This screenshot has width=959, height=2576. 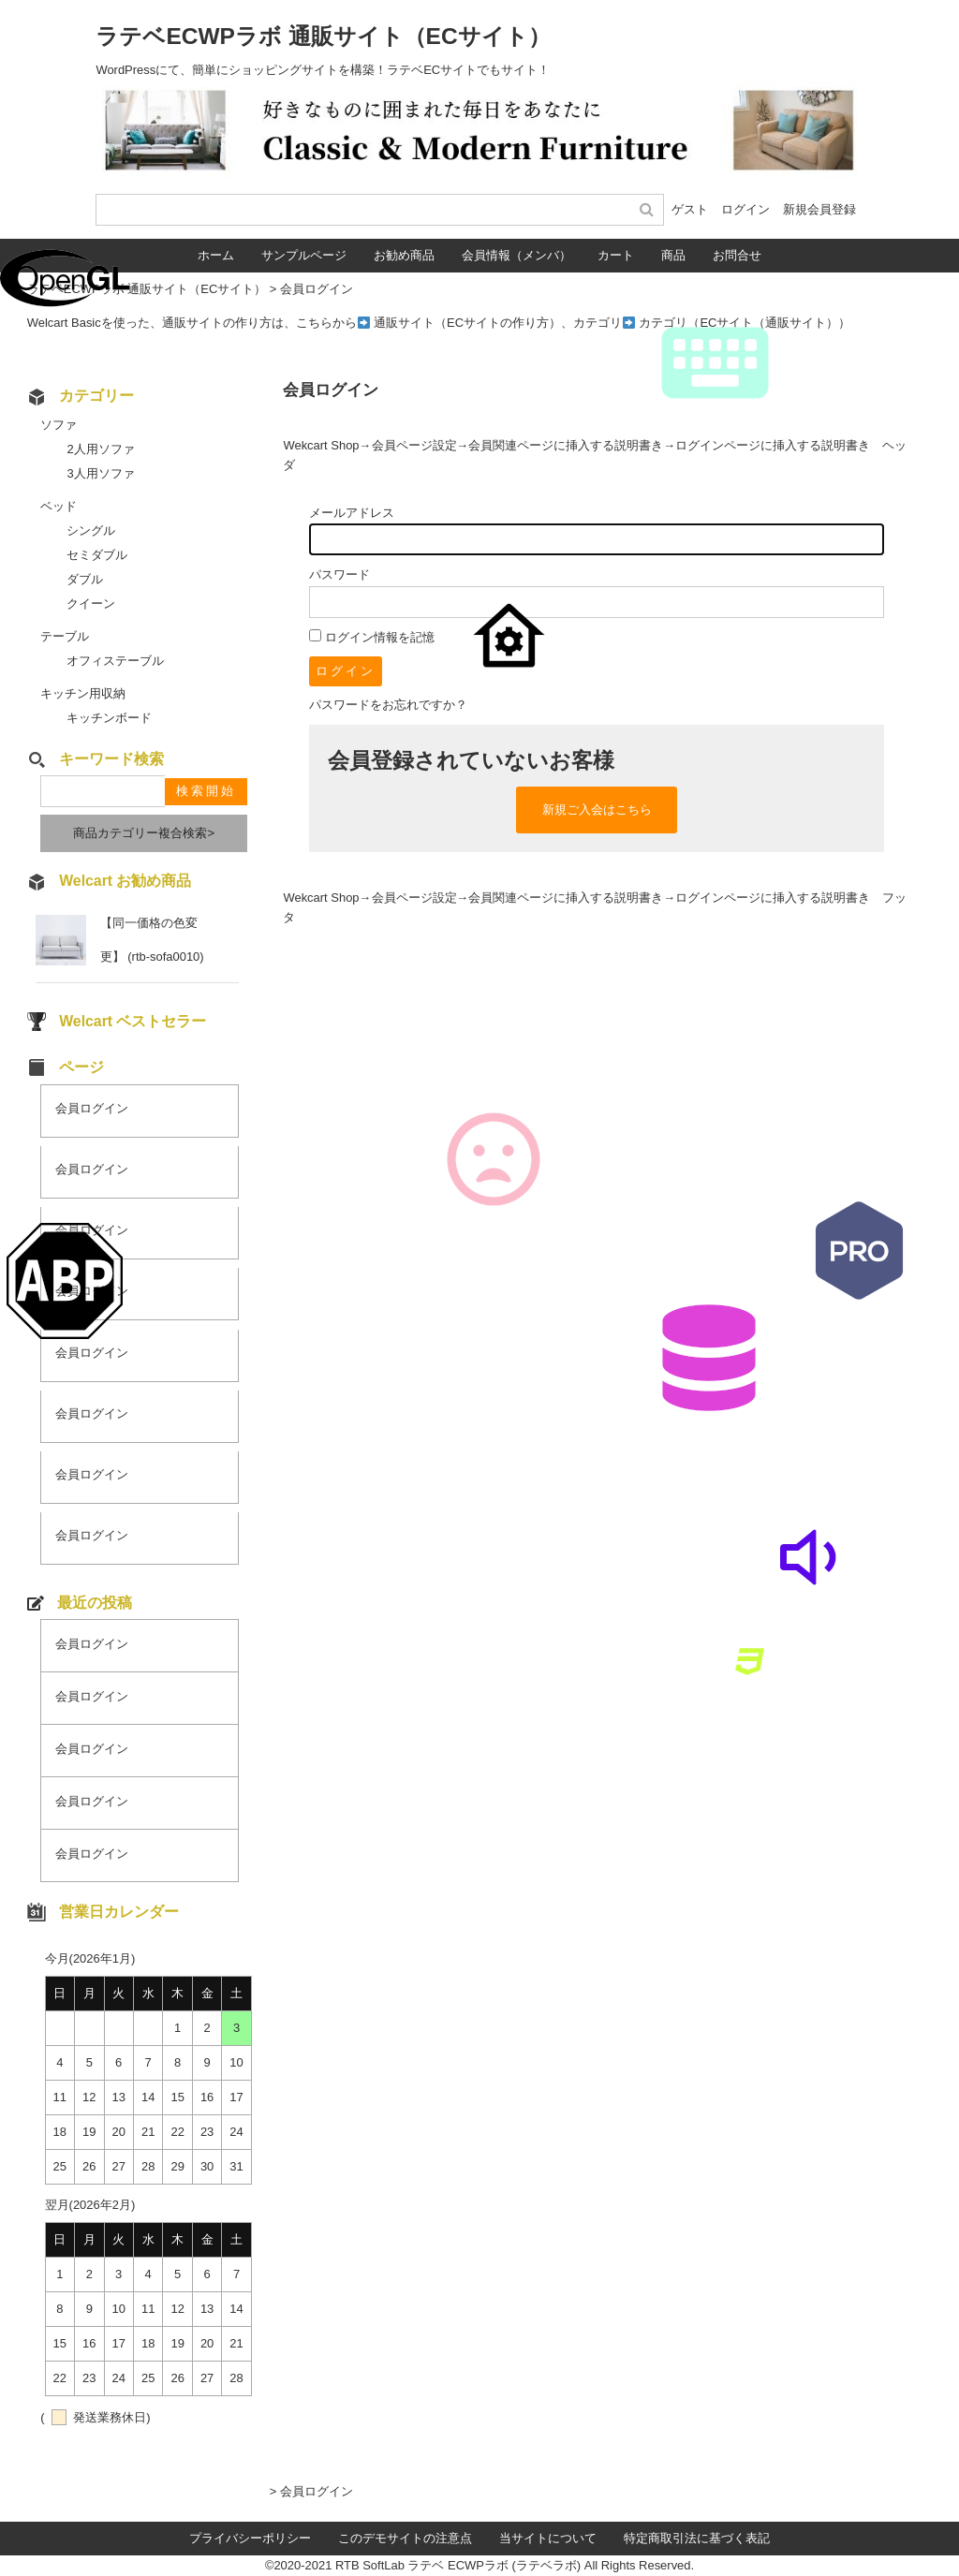 What do you see at coordinates (509, 638) in the screenshot?
I see `access home settings` at bounding box center [509, 638].